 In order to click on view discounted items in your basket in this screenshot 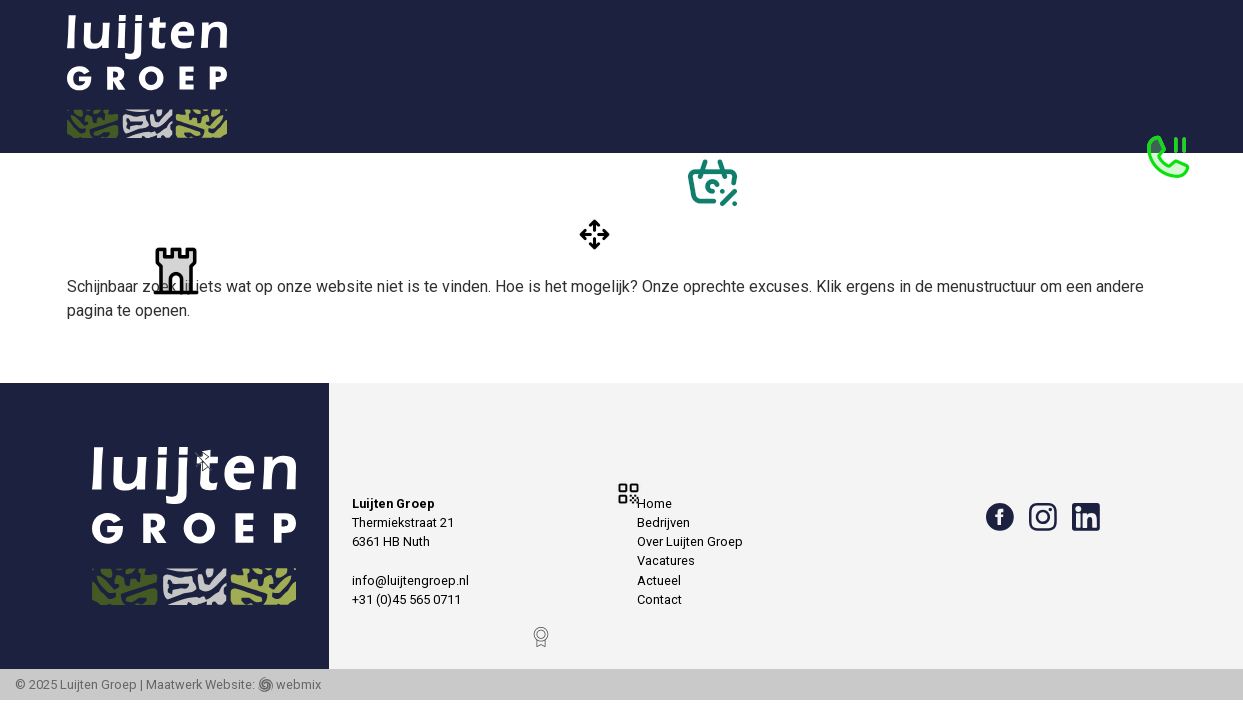, I will do `click(712, 181)`.